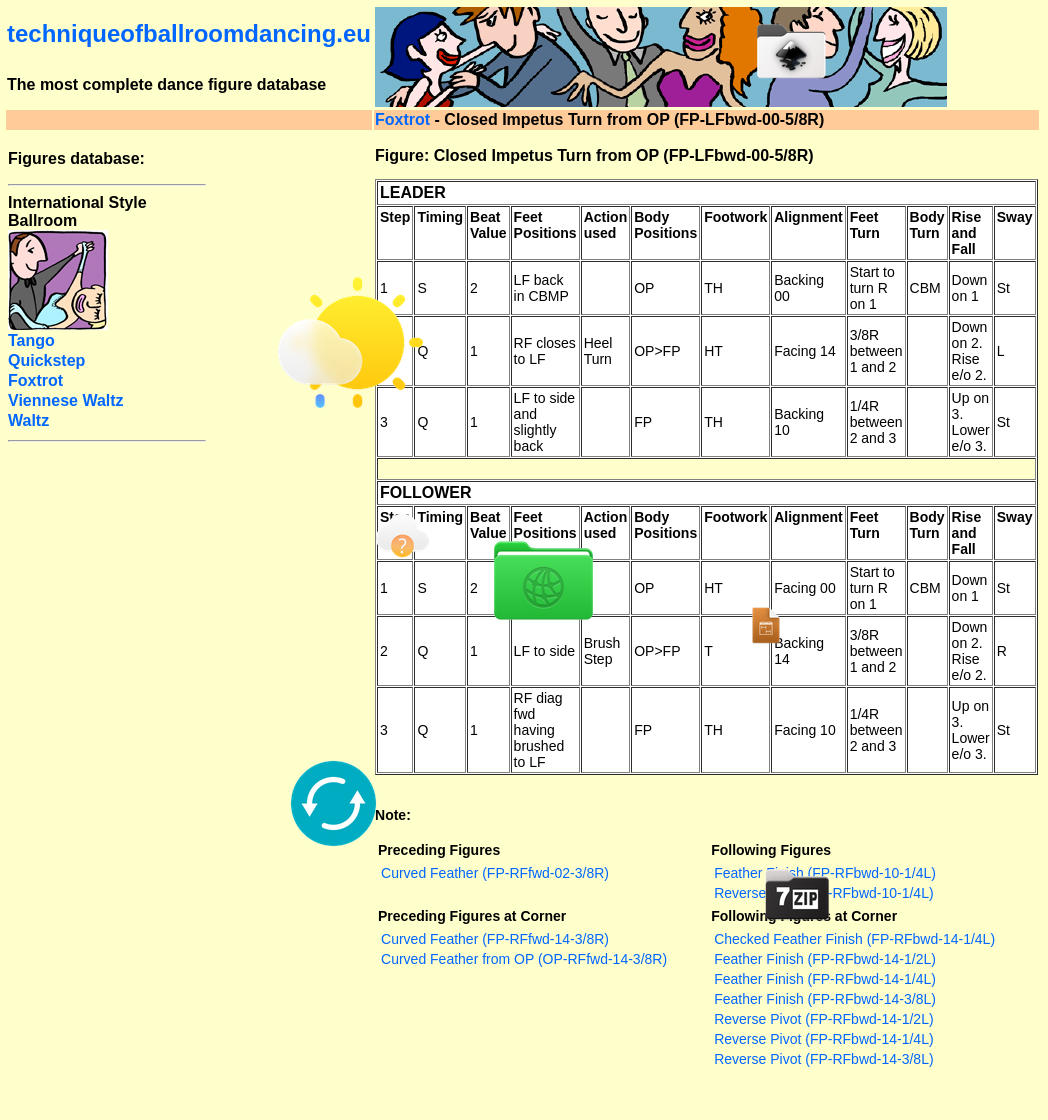 The height and width of the screenshot is (1120, 1048). I want to click on weather data currently unavailable, so click(402, 535).